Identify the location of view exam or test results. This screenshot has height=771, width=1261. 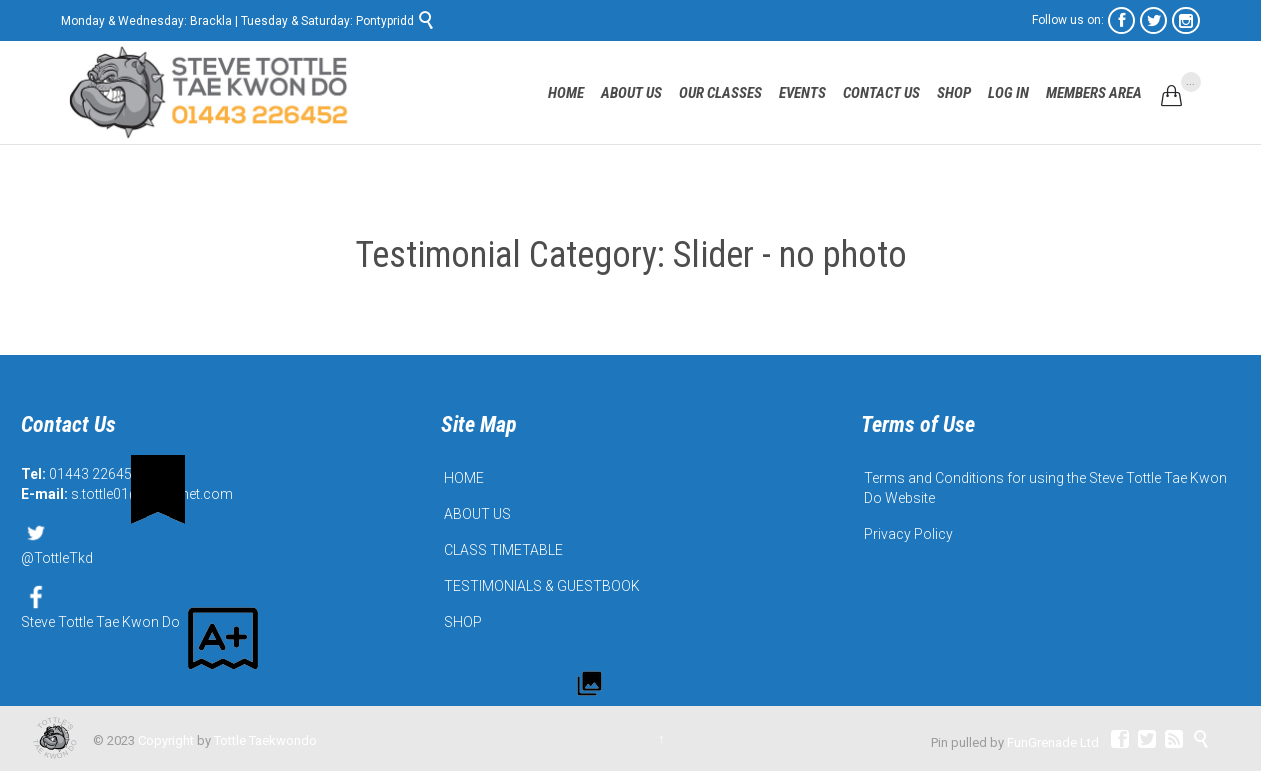
(223, 637).